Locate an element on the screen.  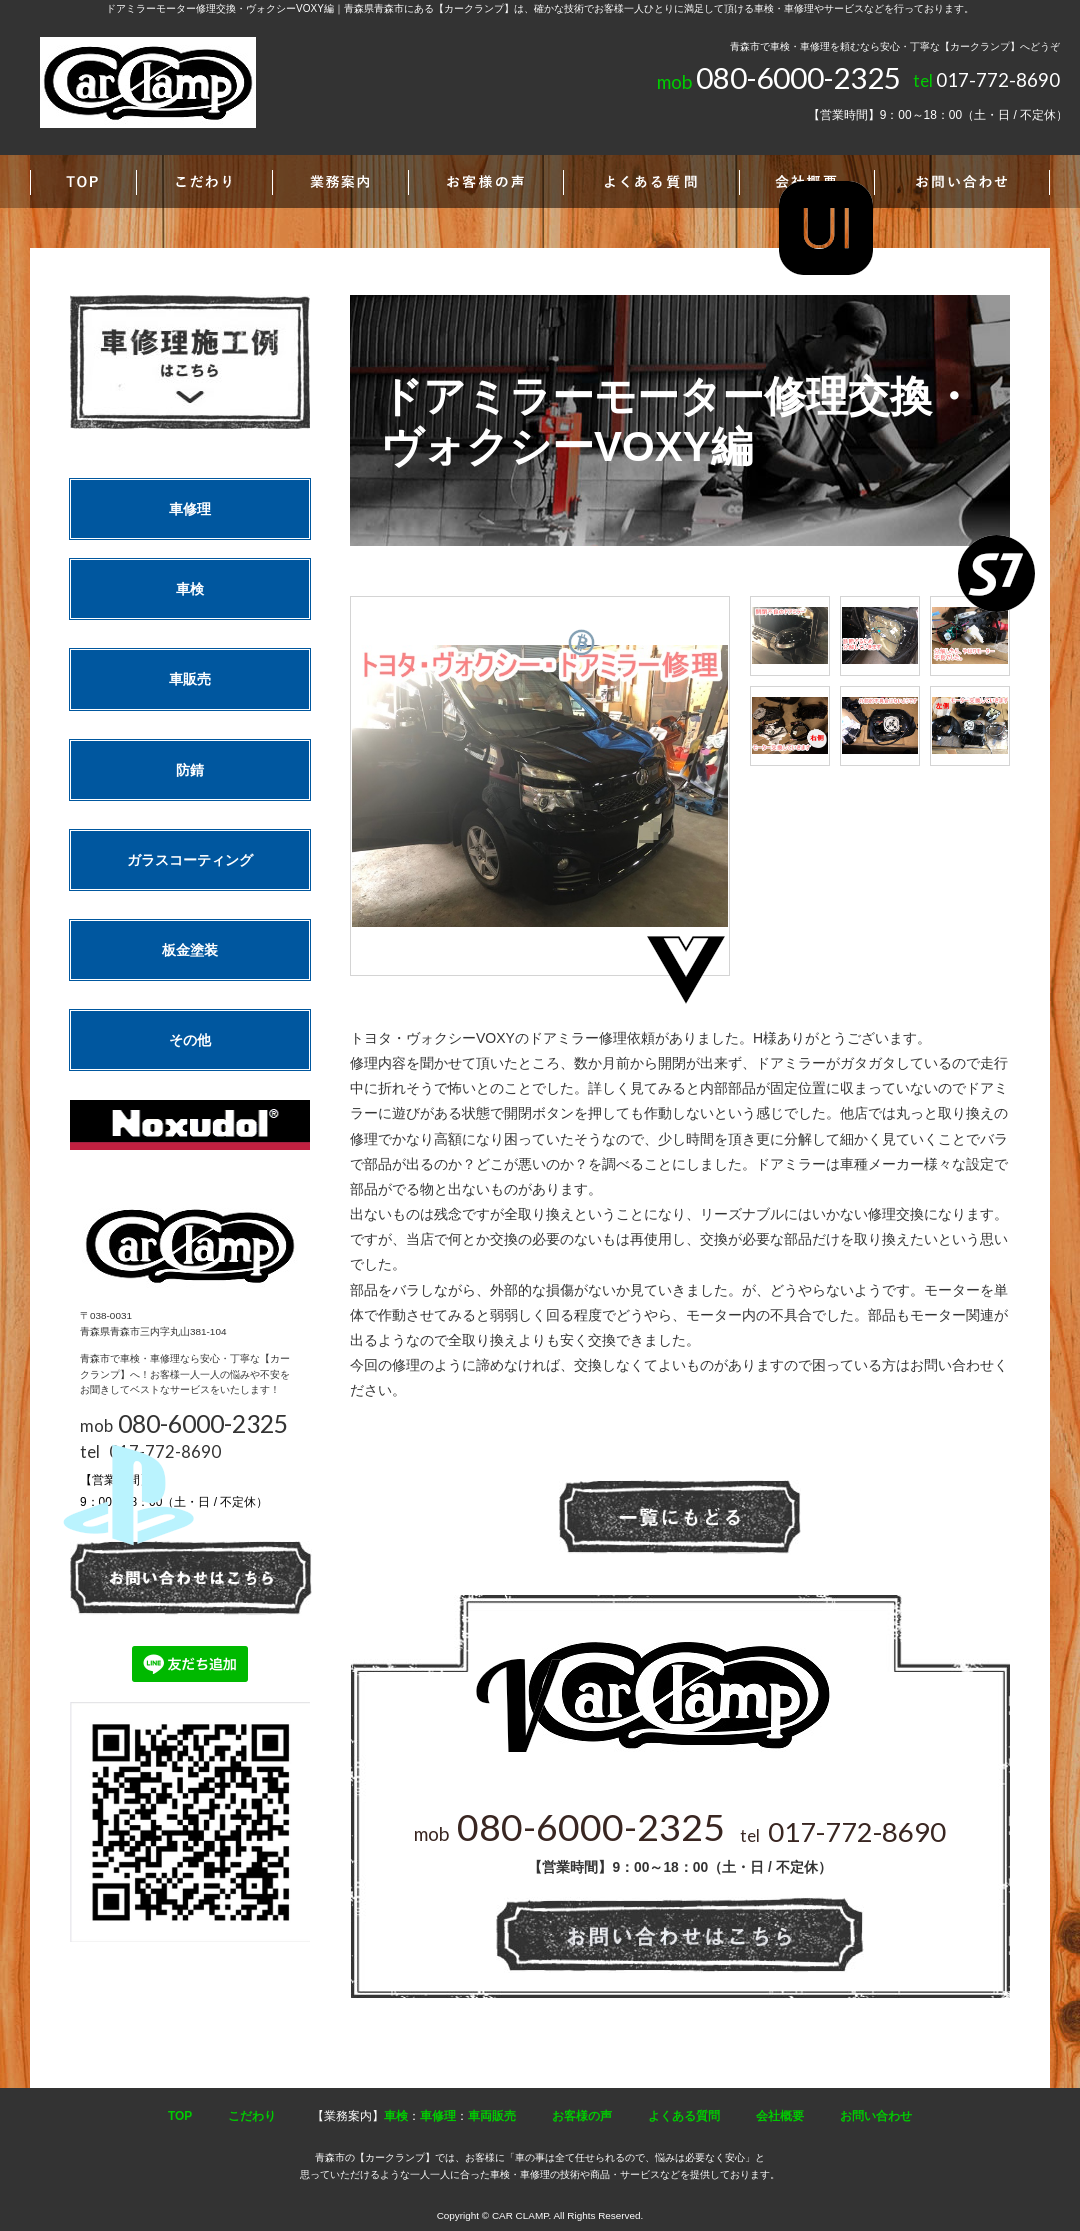
open PlayStation app or services is located at coordinates (130, 1492).